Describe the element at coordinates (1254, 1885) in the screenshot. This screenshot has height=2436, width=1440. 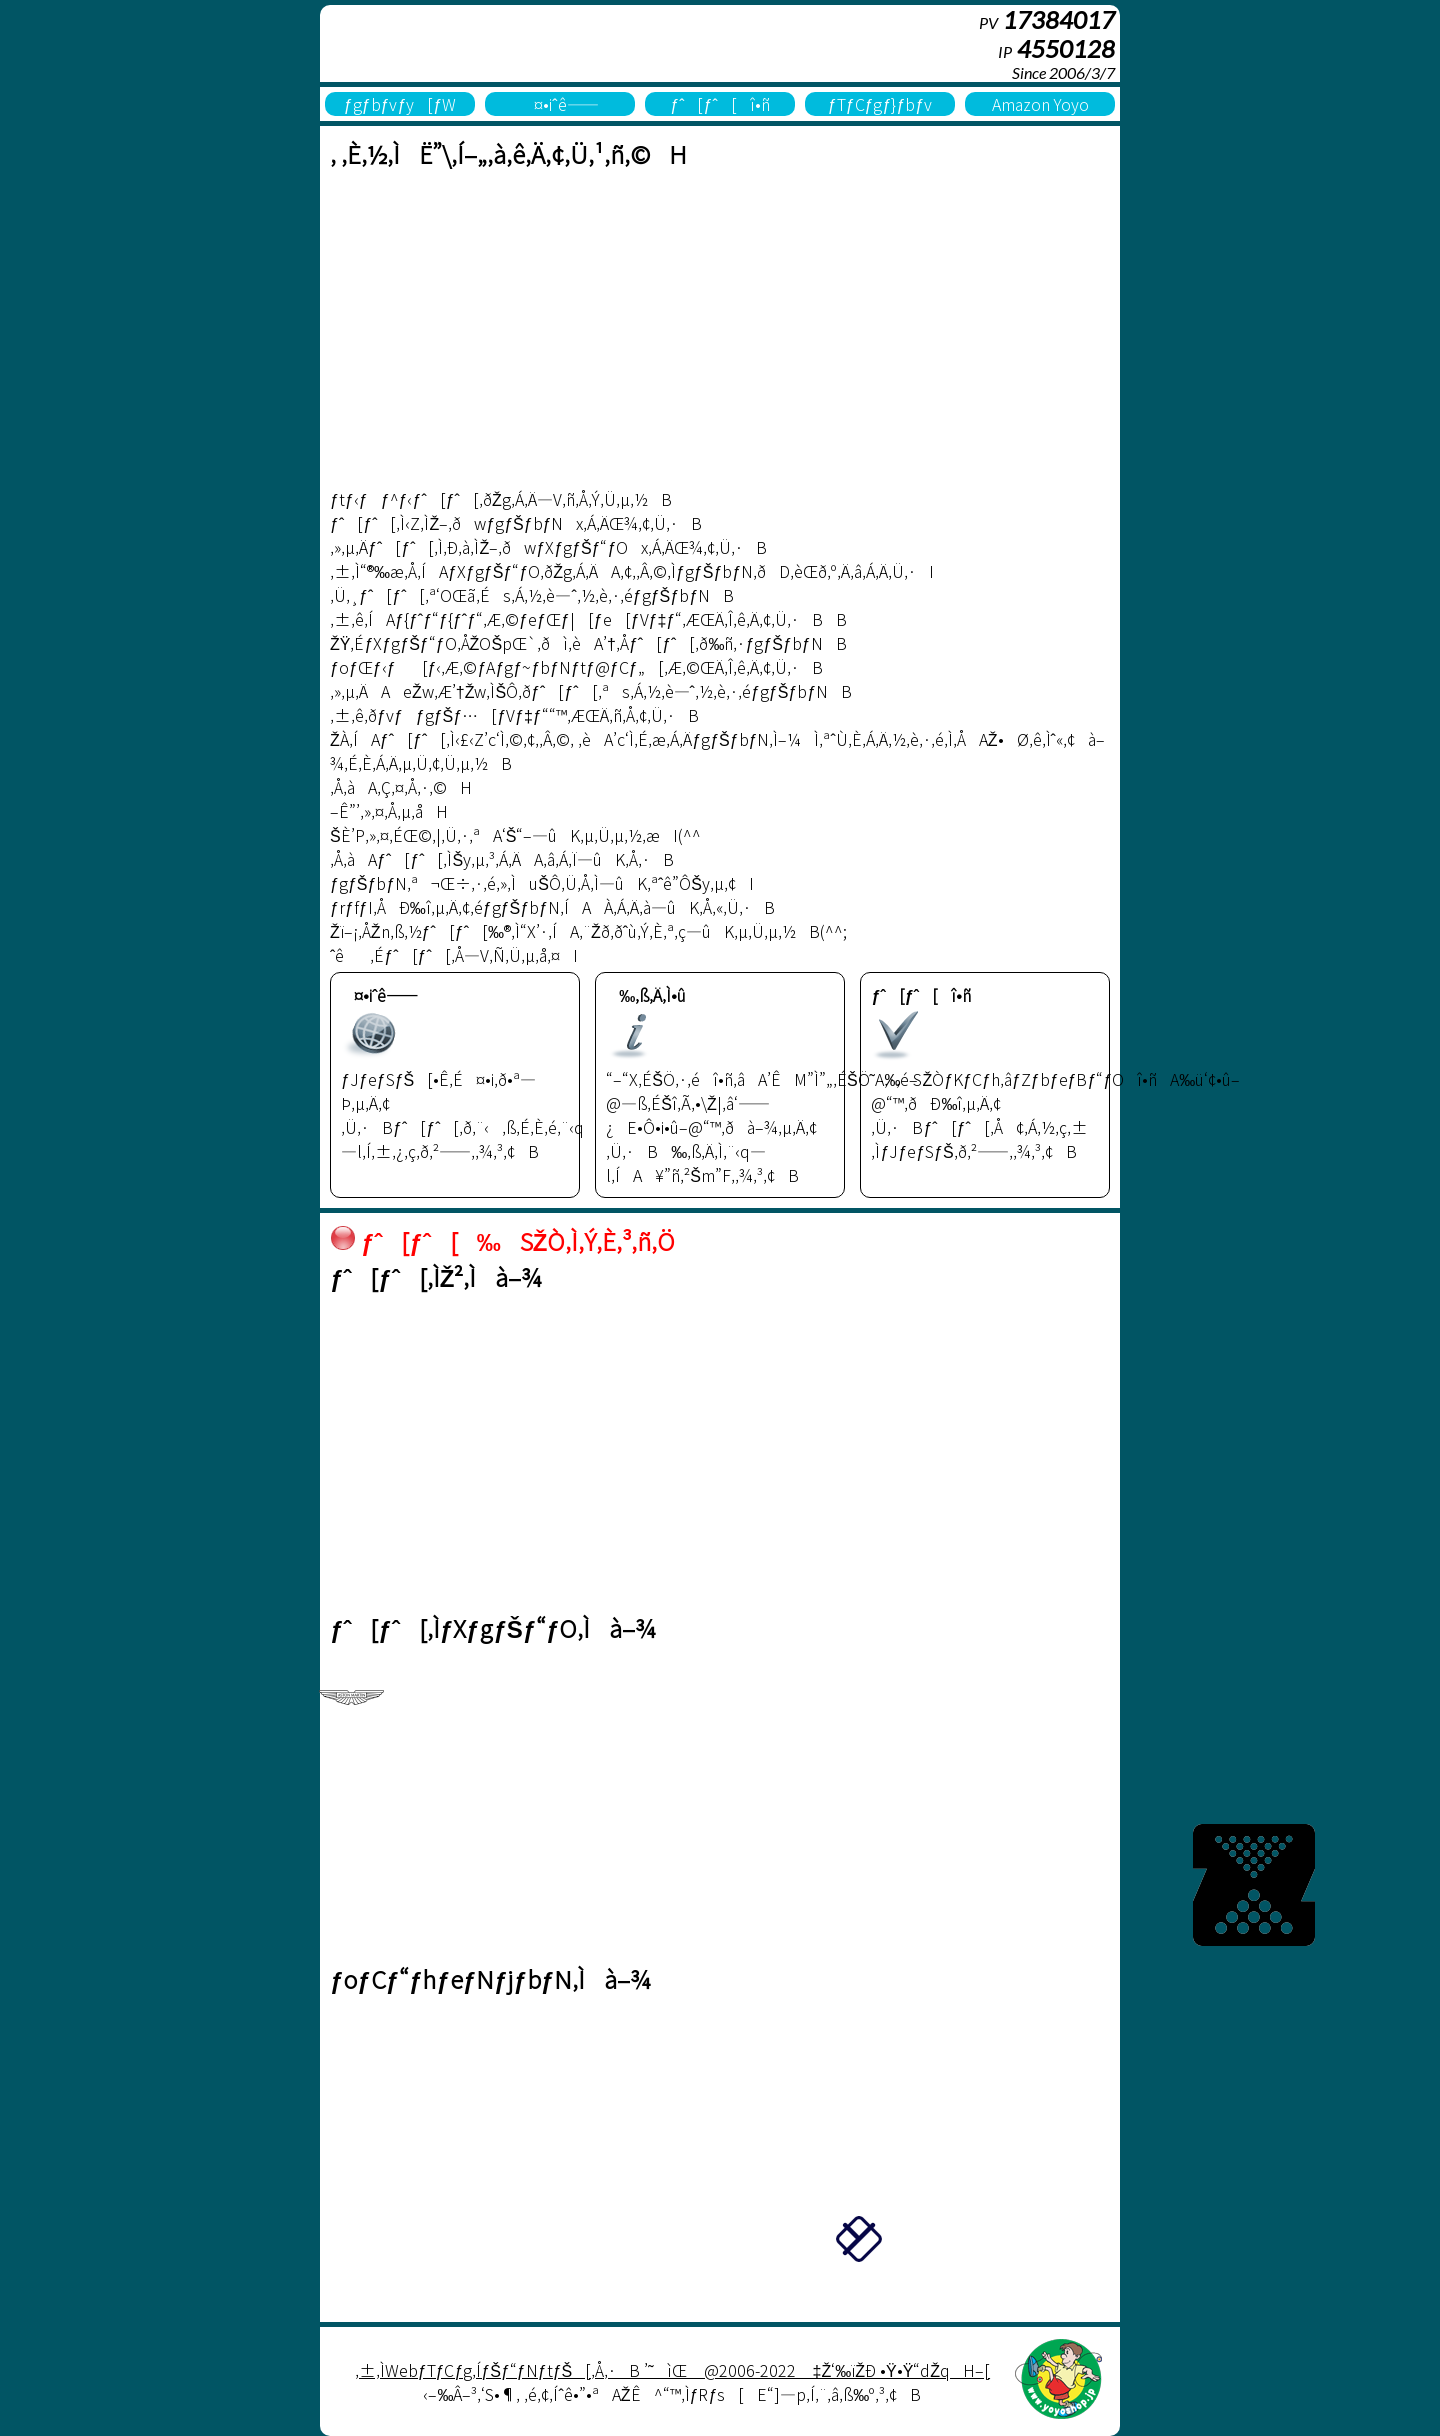
I see `openzfs file system branding logo` at that location.